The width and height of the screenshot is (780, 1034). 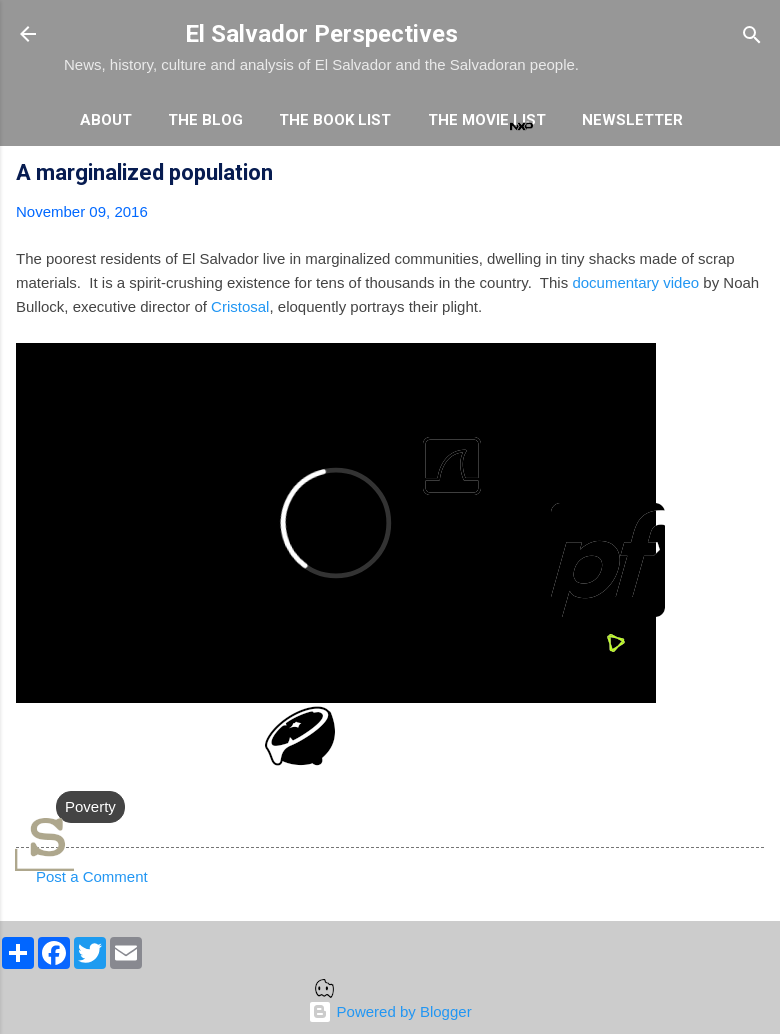 What do you see at coordinates (521, 126) in the screenshot?
I see `NXP Semiconductors company logo` at bounding box center [521, 126].